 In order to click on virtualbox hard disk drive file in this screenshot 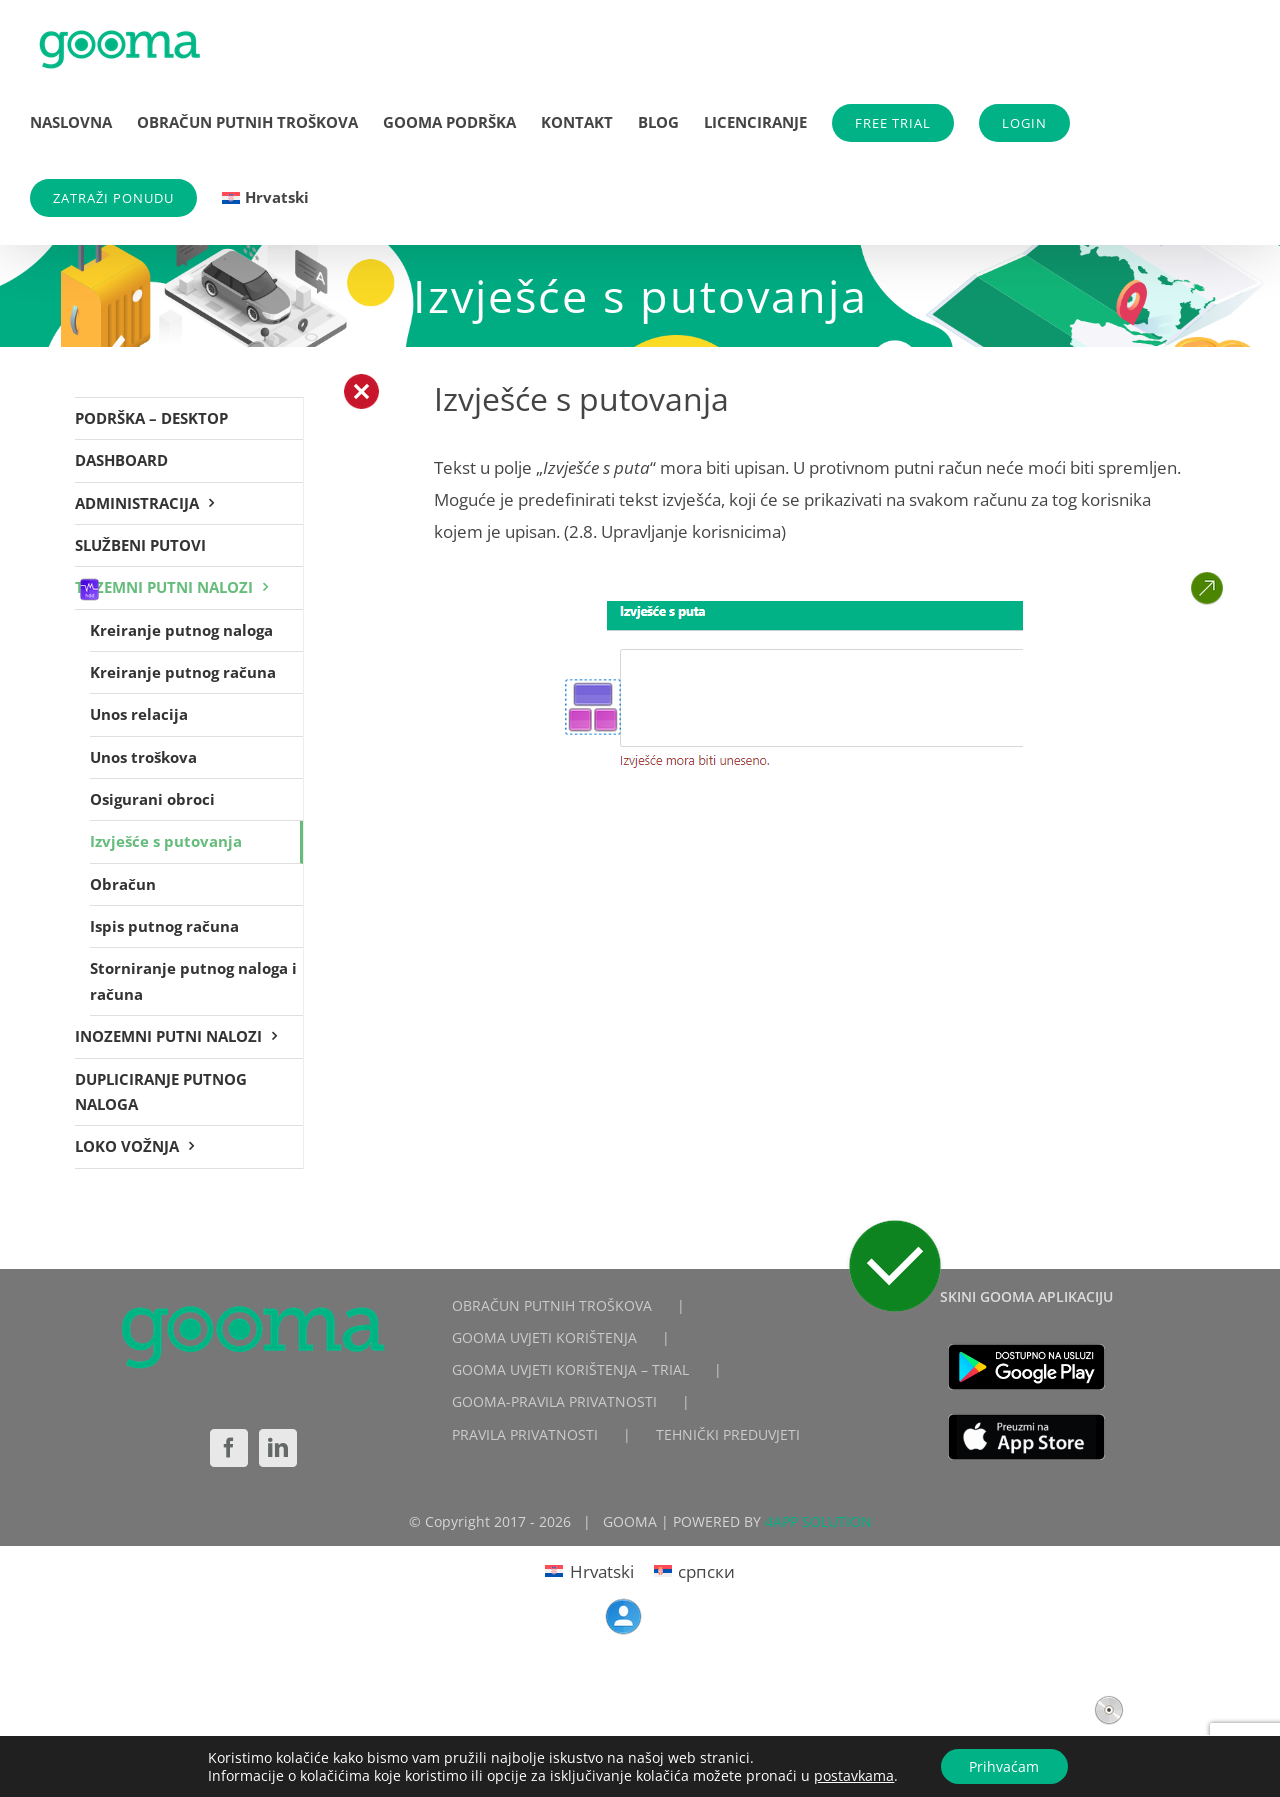, I will do `click(89, 589)`.